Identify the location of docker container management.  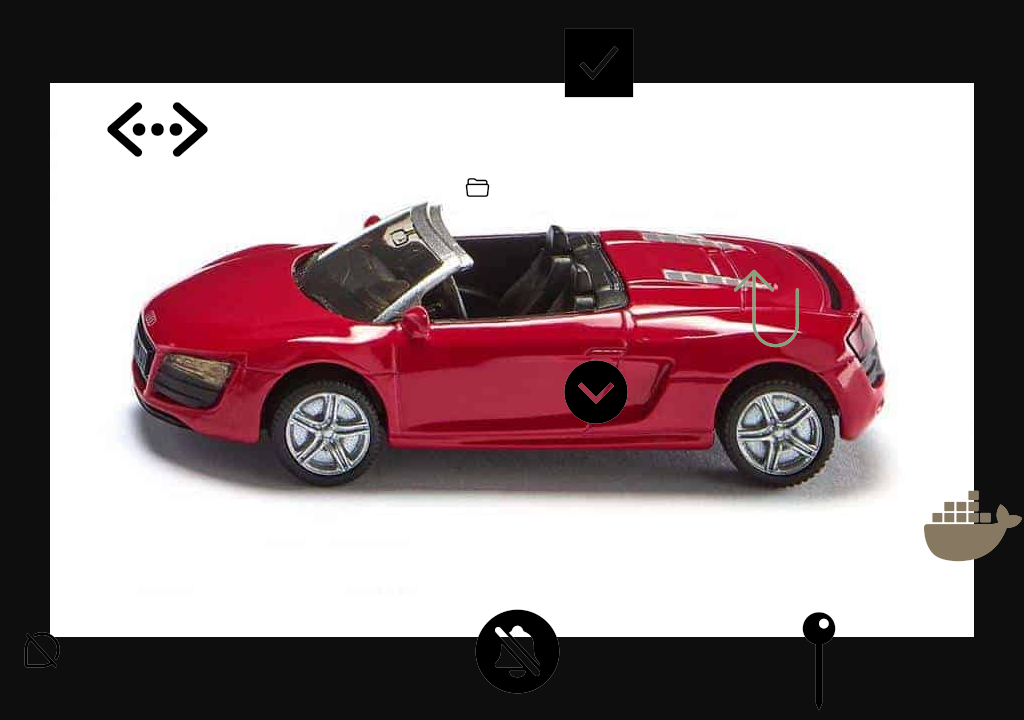
(973, 526).